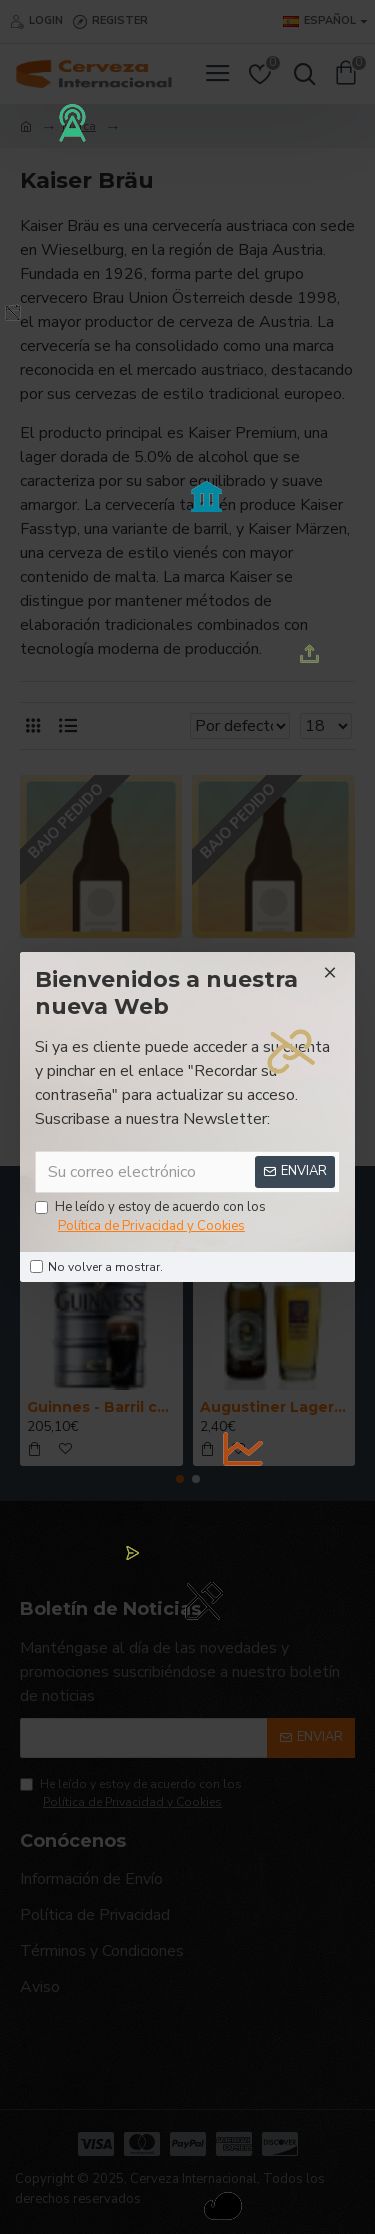 Image resolution: width=375 pixels, height=2234 pixels. Describe the element at coordinates (72, 123) in the screenshot. I see `indicates cellular network signal or coverage` at that location.